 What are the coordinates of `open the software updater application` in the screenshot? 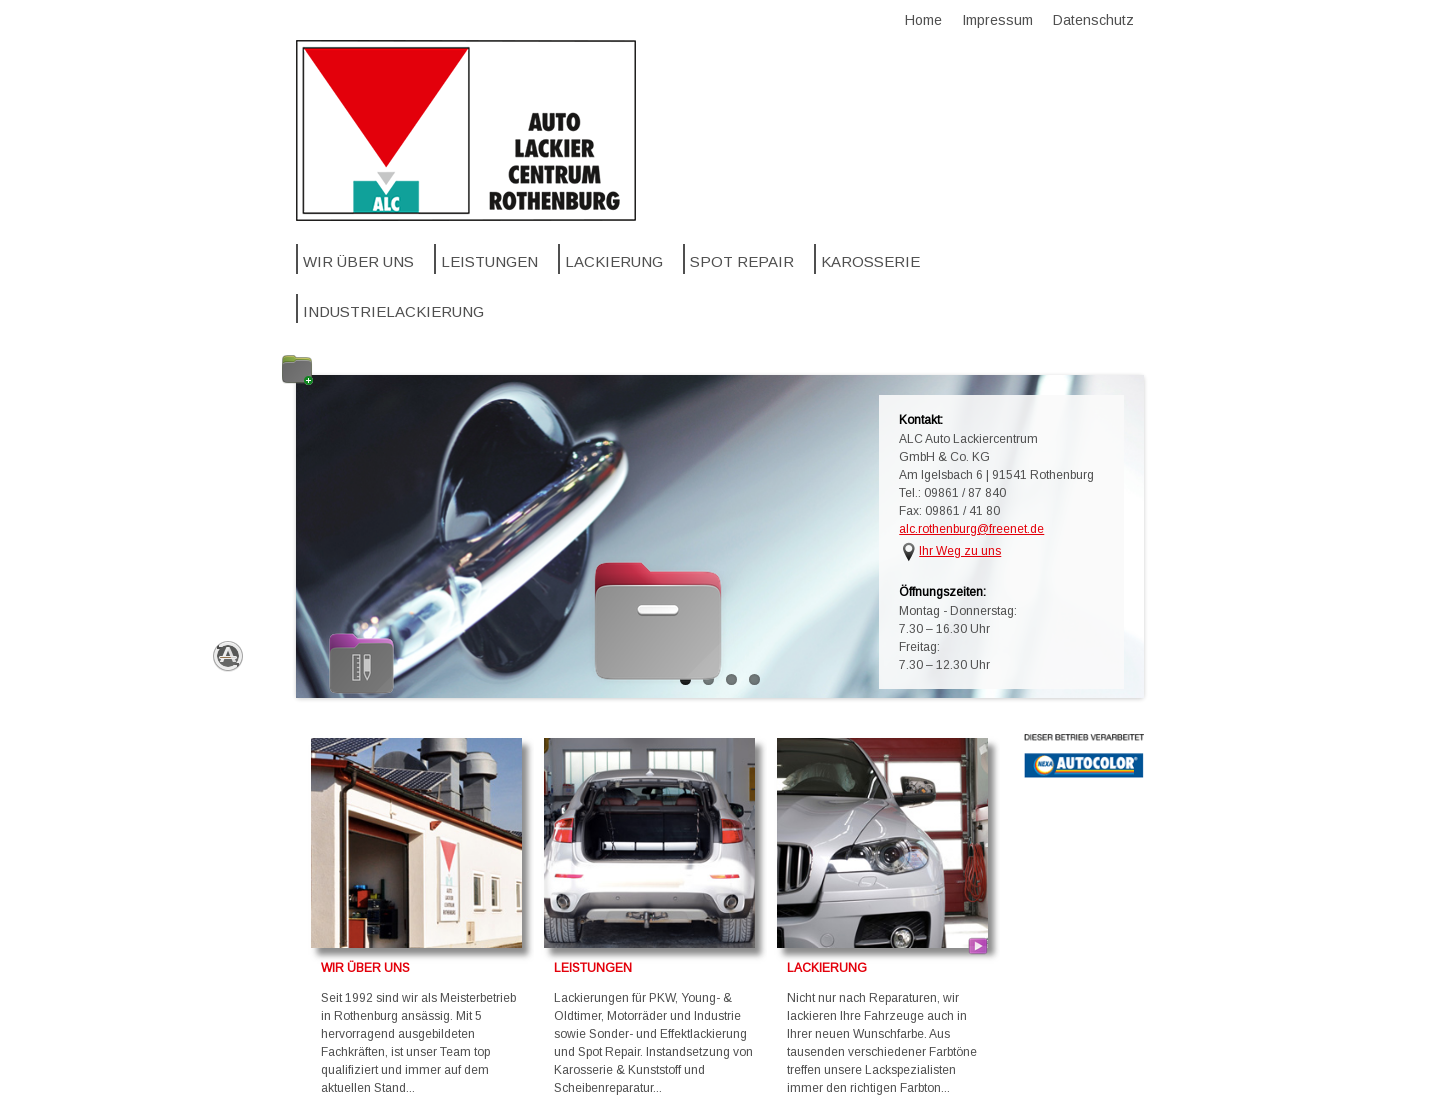 It's located at (228, 656).